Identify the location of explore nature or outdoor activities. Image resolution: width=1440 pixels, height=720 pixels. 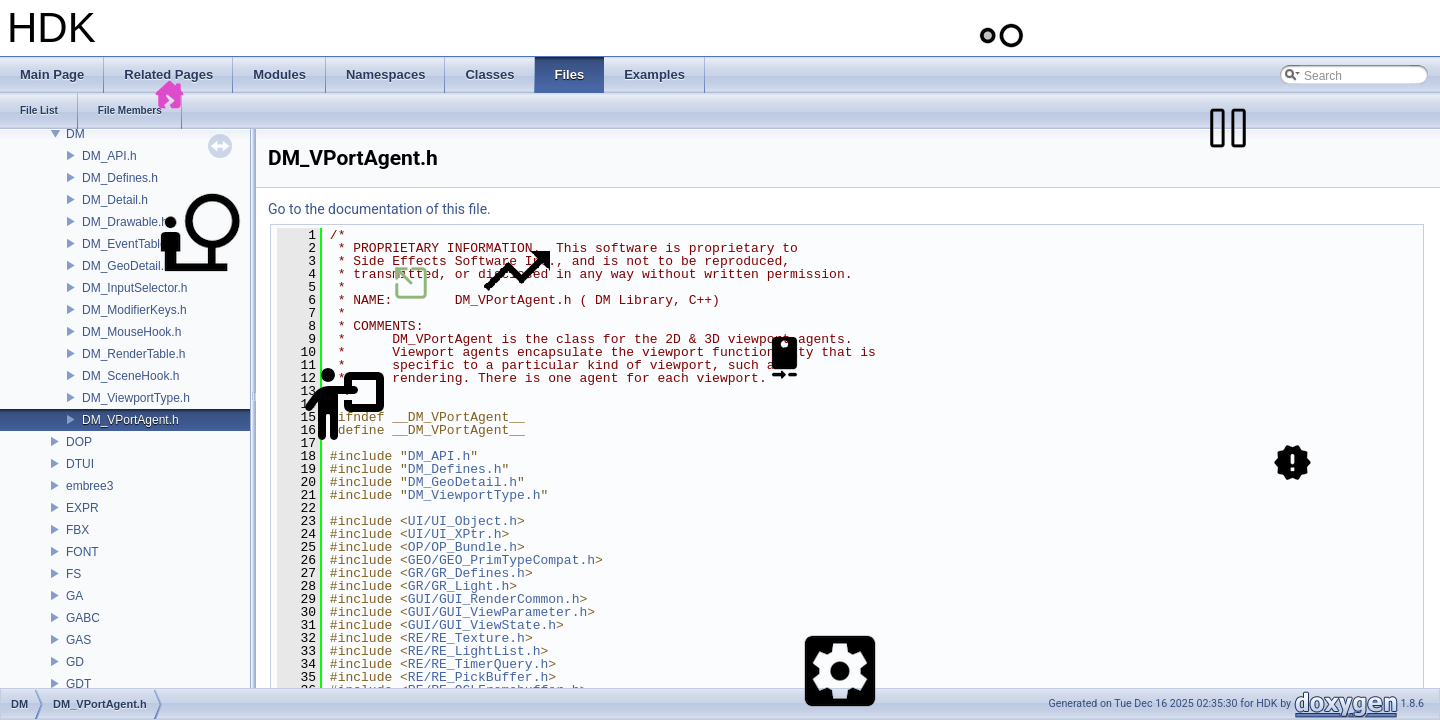
(200, 232).